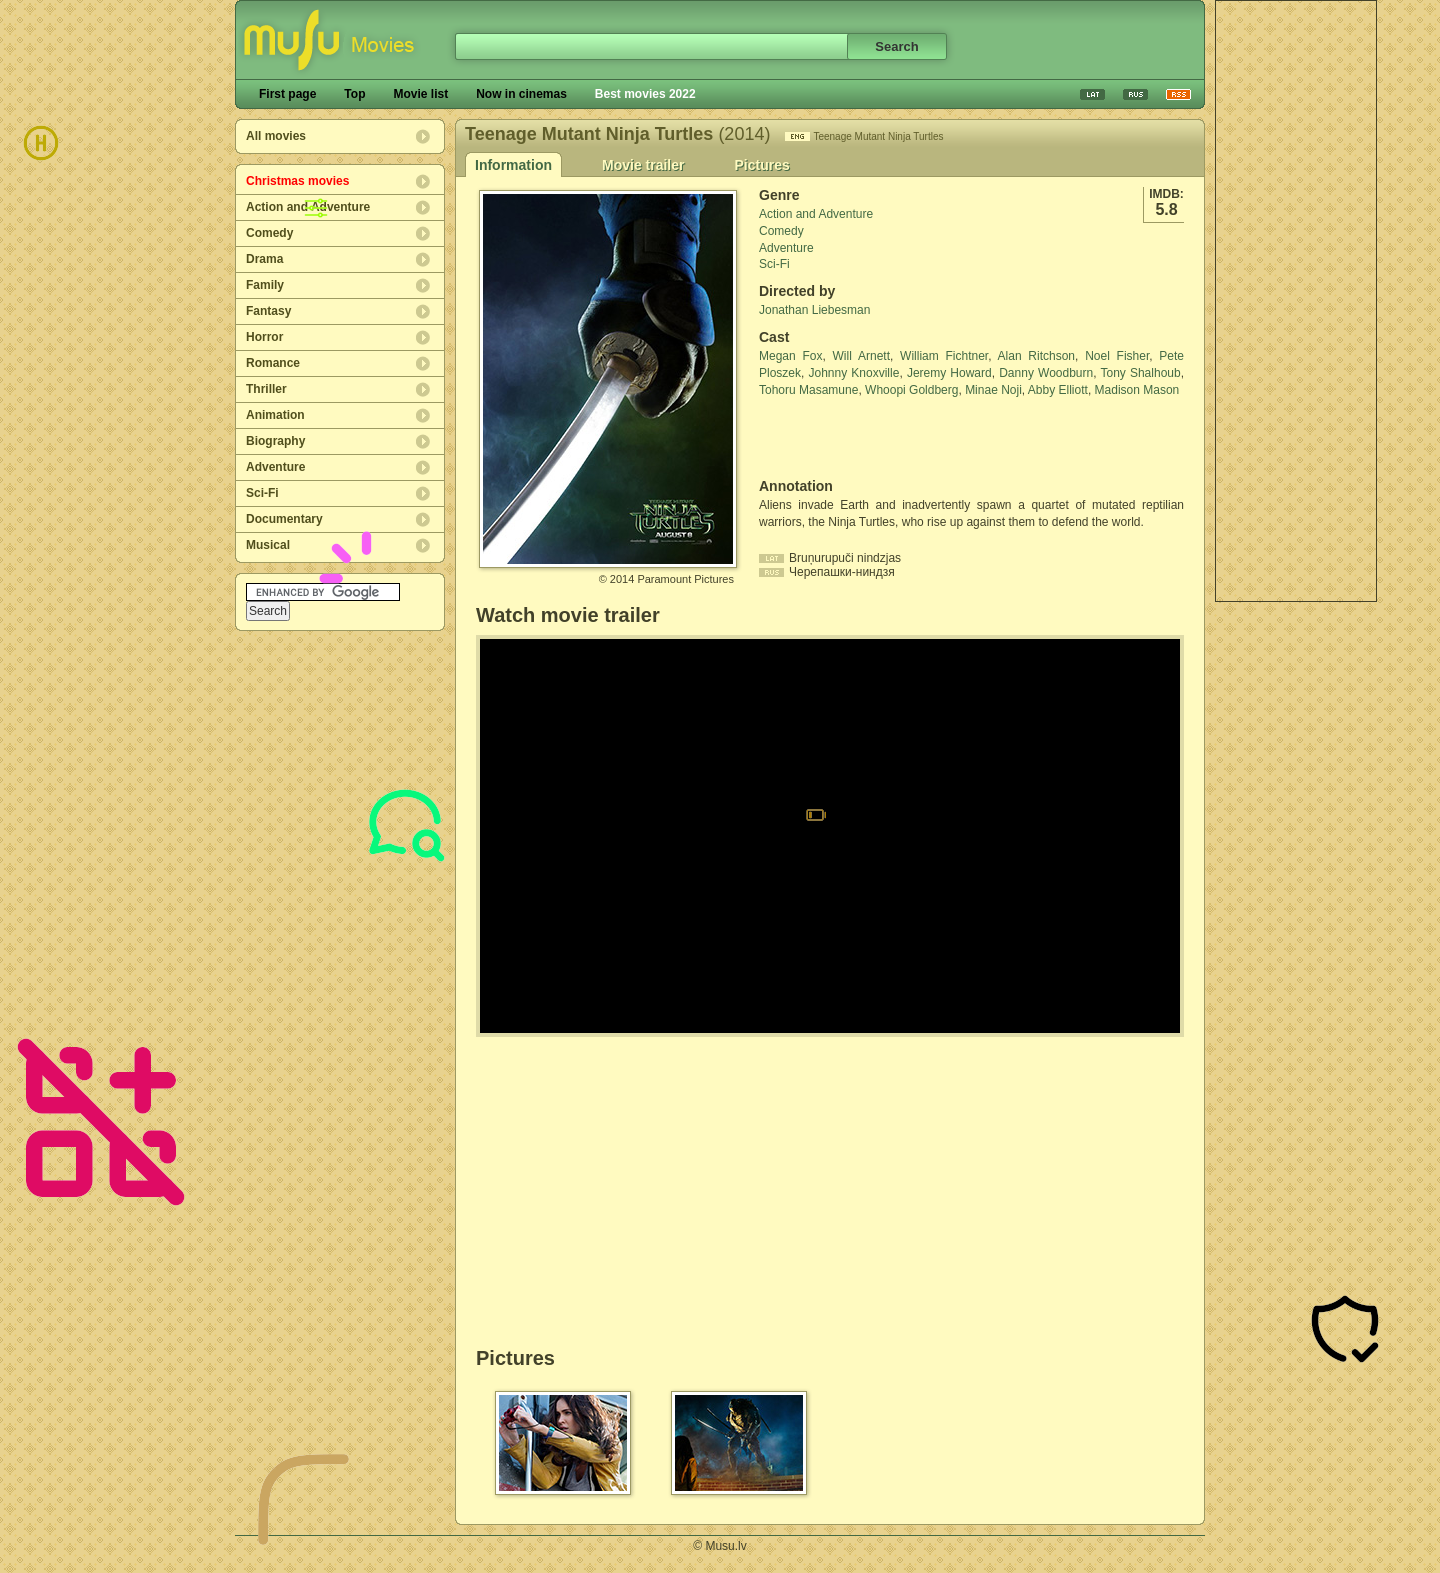 This screenshot has width=1440, height=1573. What do you see at coordinates (303, 1499) in the screenshot?
I see `apply iOS-style rounded corner to element` at bounding box center [303, 1499].